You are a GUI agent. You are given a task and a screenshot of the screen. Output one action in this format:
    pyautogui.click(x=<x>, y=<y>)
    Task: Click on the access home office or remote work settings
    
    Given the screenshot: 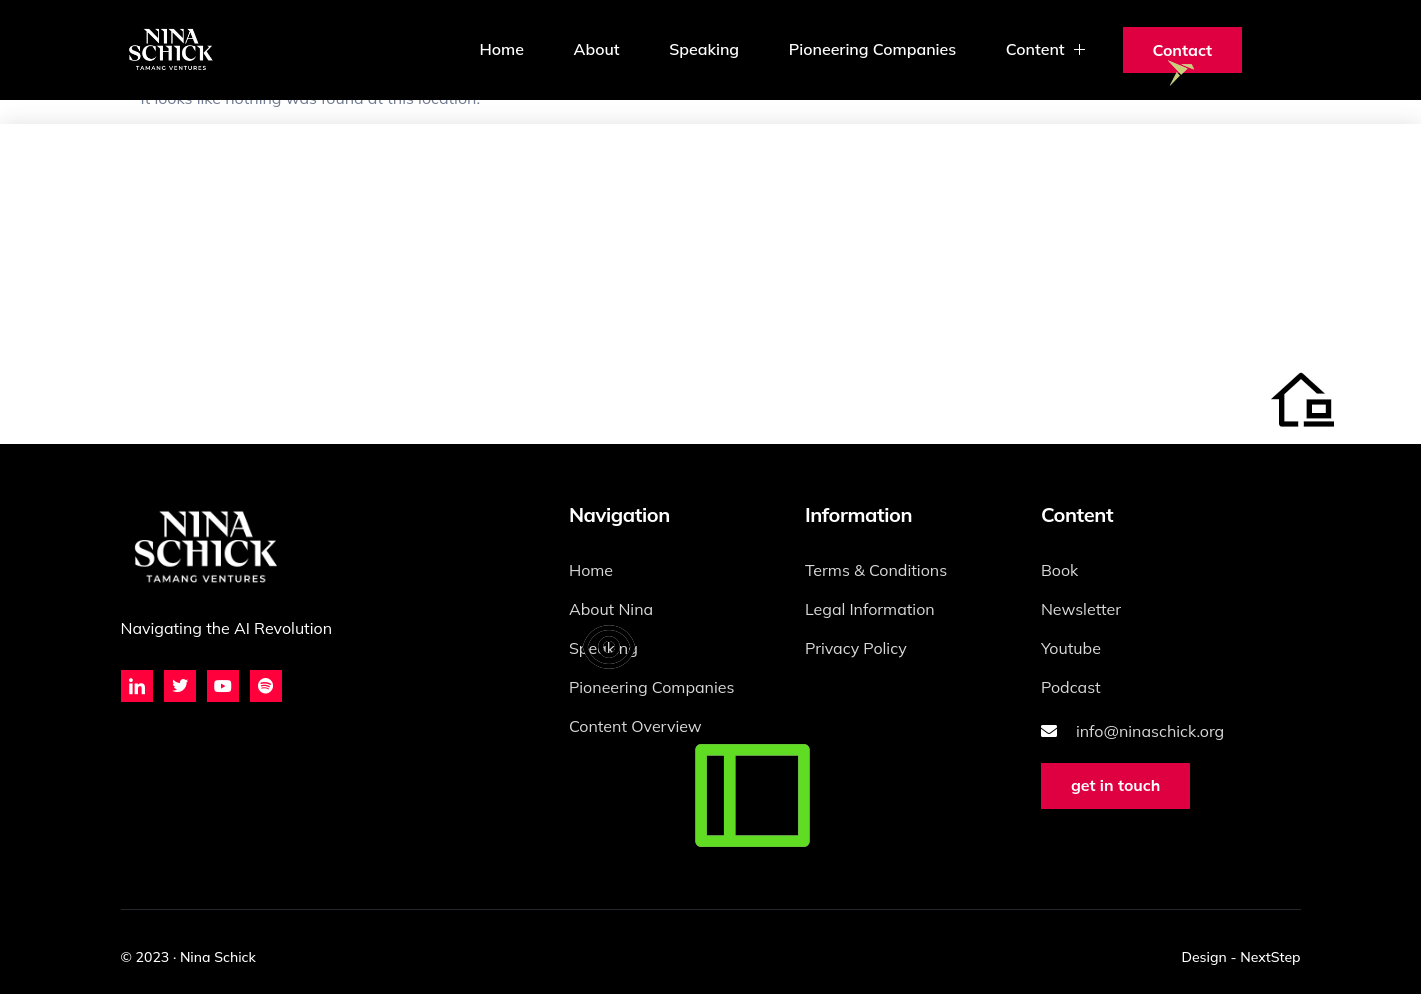 What is the action you would take?
    pyautogui.click(x=1301, y=402)
    